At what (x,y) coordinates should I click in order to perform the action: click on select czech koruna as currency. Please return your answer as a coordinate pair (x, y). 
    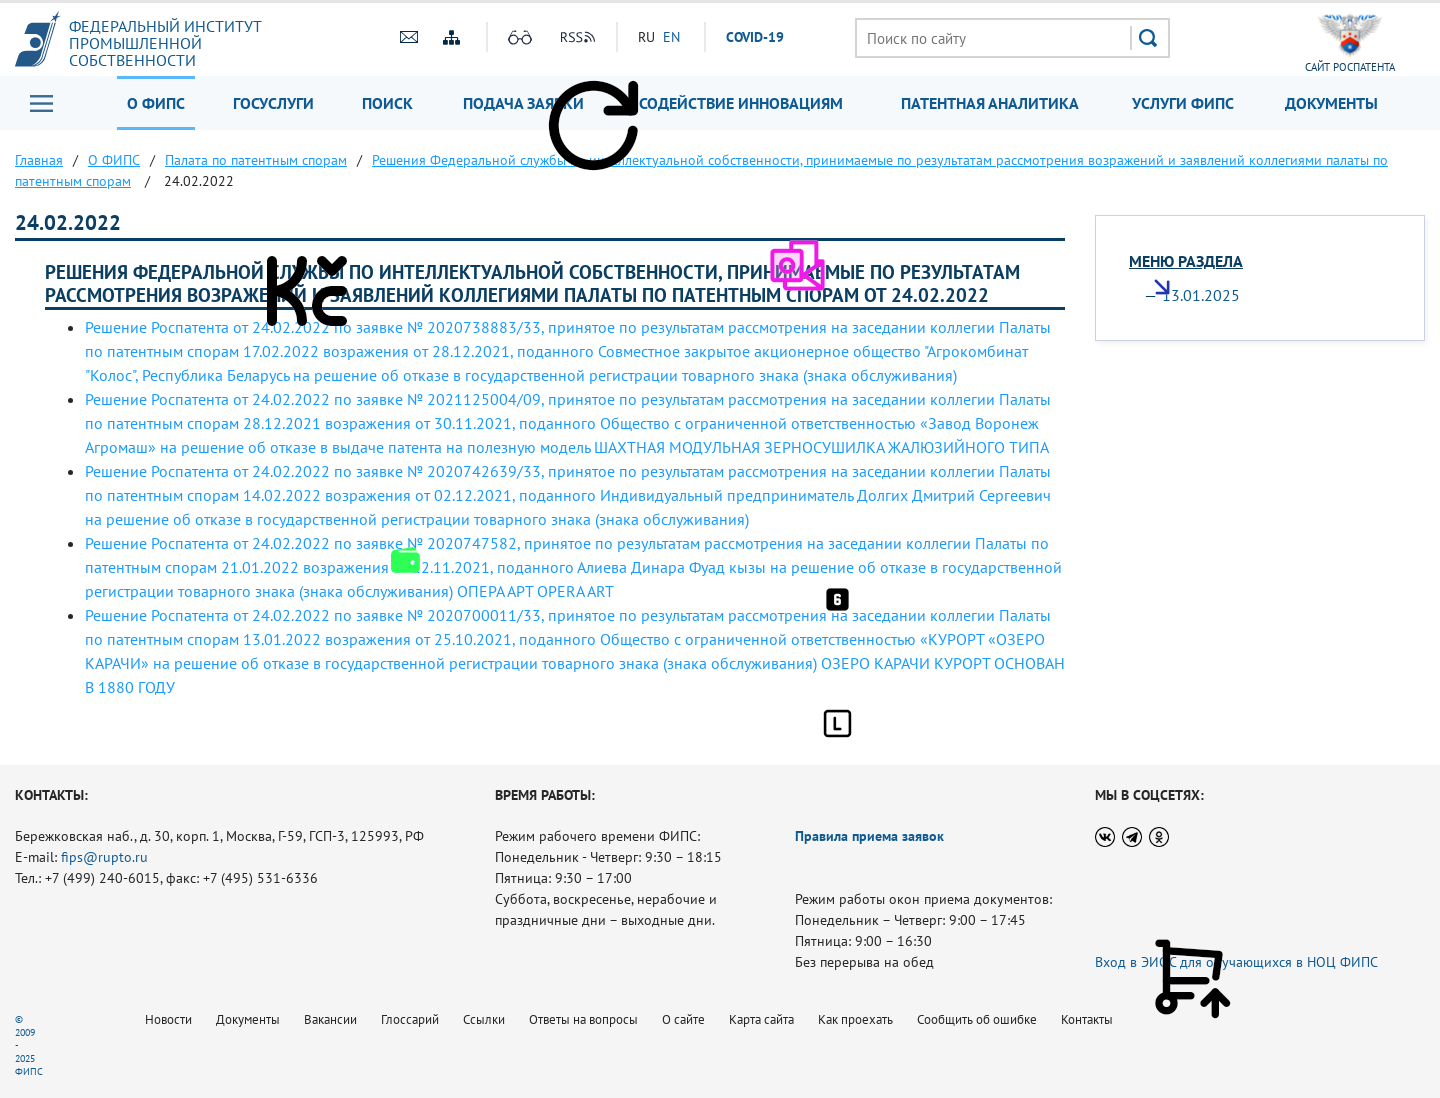
    Looking at the image, I should click on (307, 291).